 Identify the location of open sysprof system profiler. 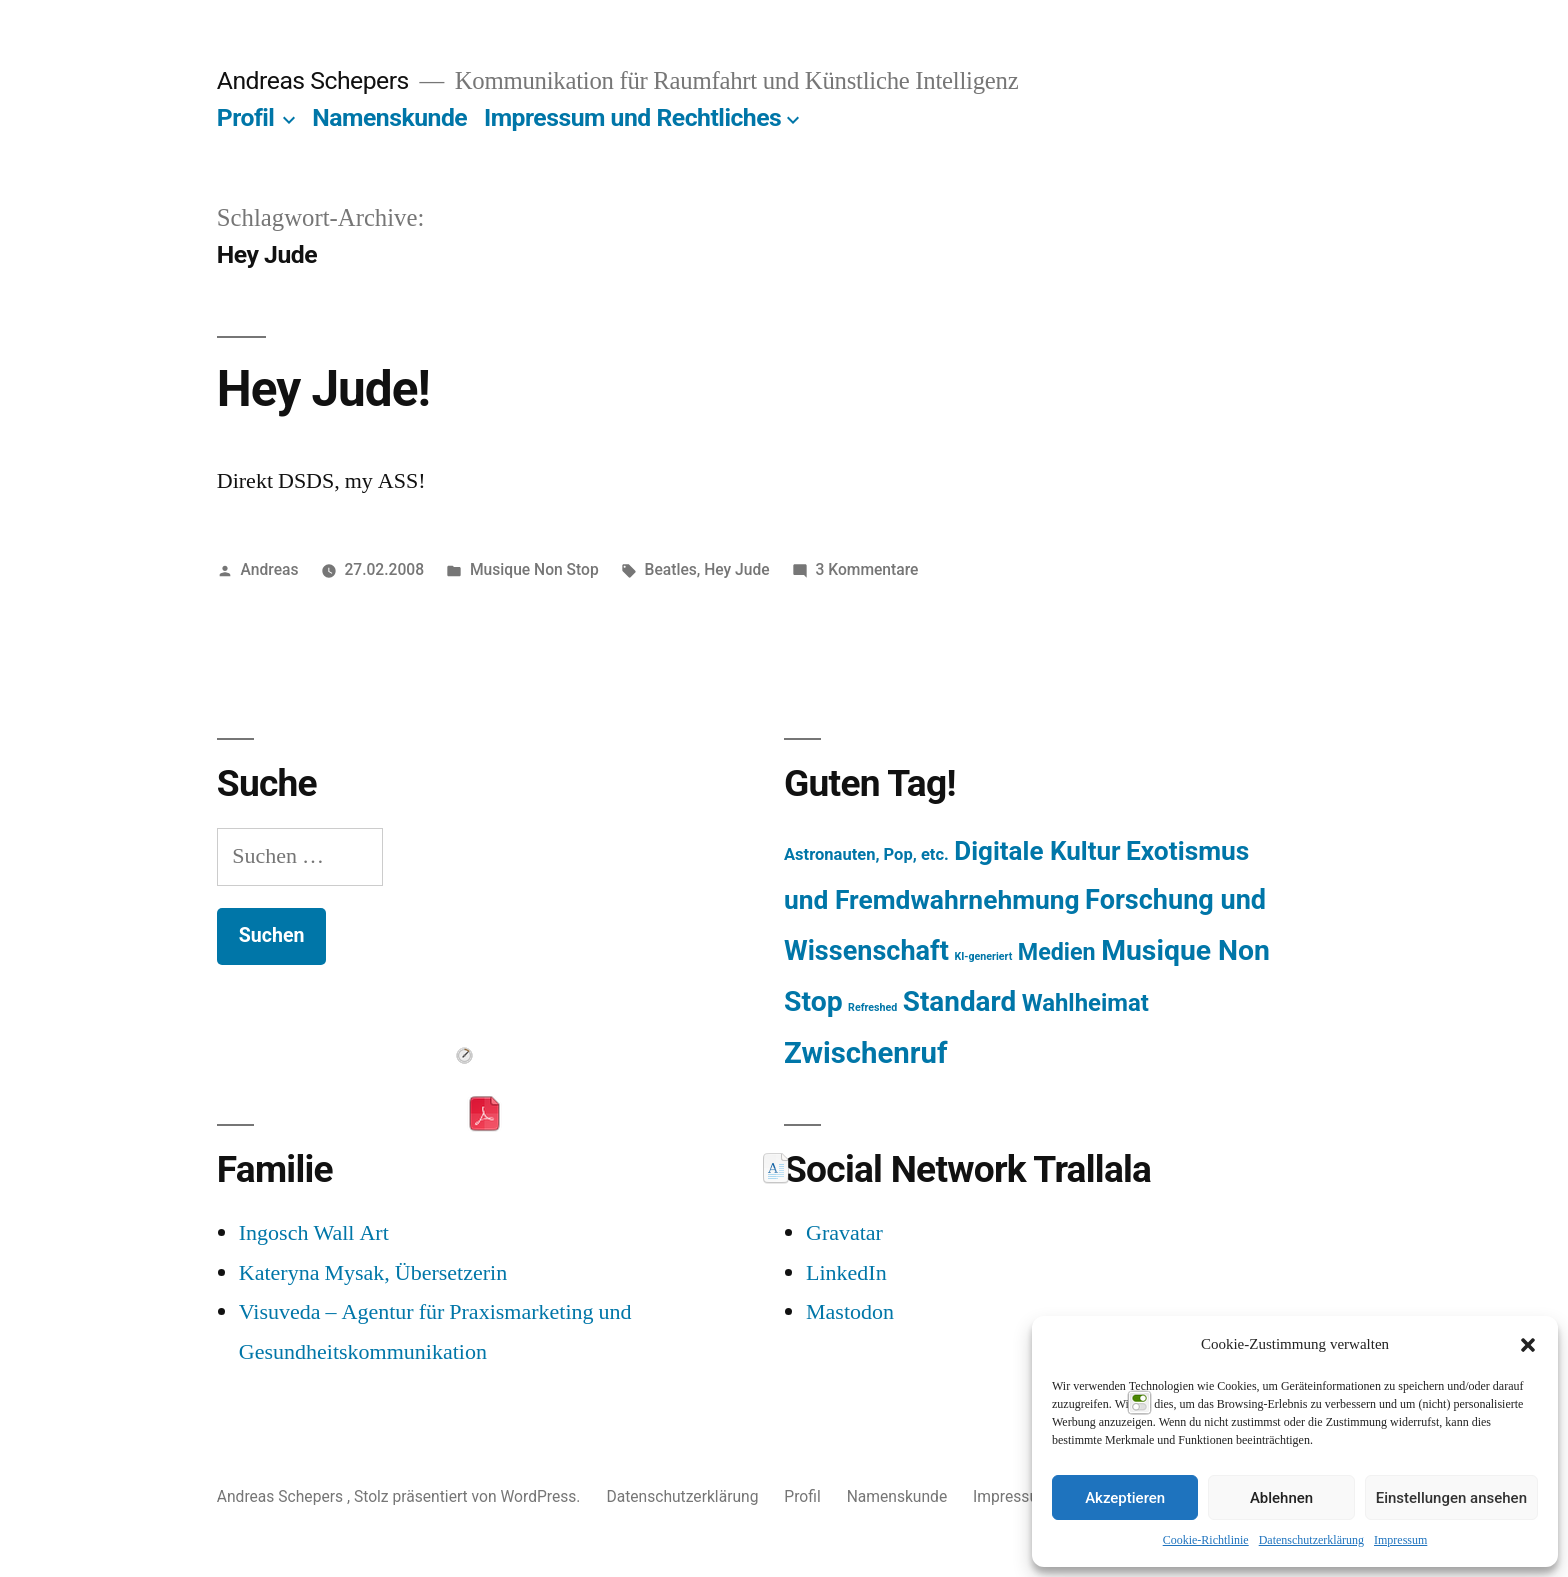
(464, 1055).